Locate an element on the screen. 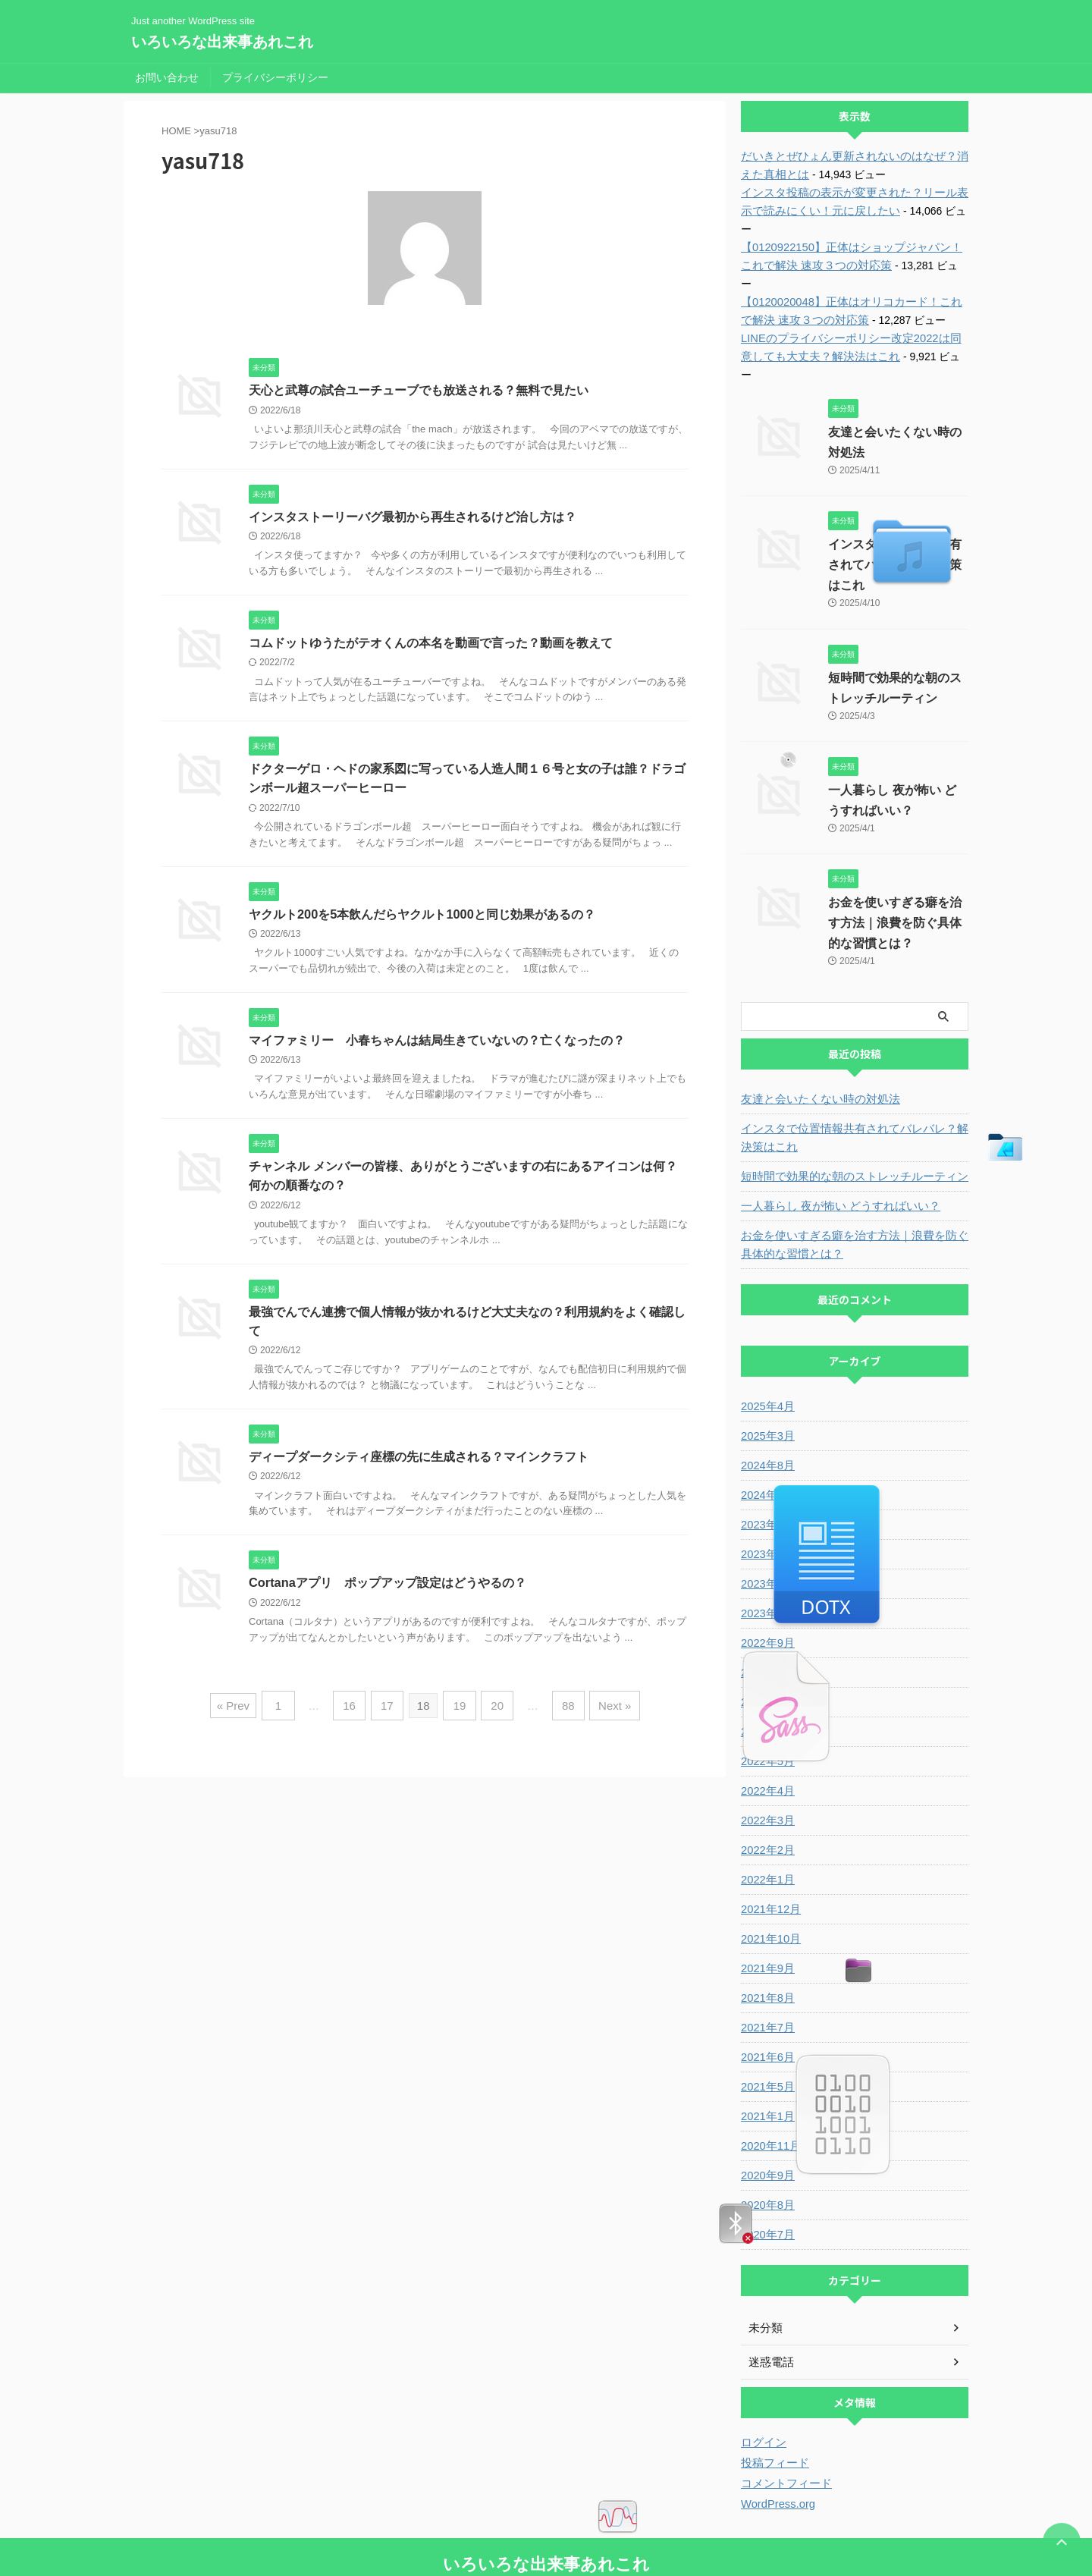 This screenshot has width=1092, height=2576. access cd/dvd drive or optical media is located at coordinates (788, 759).